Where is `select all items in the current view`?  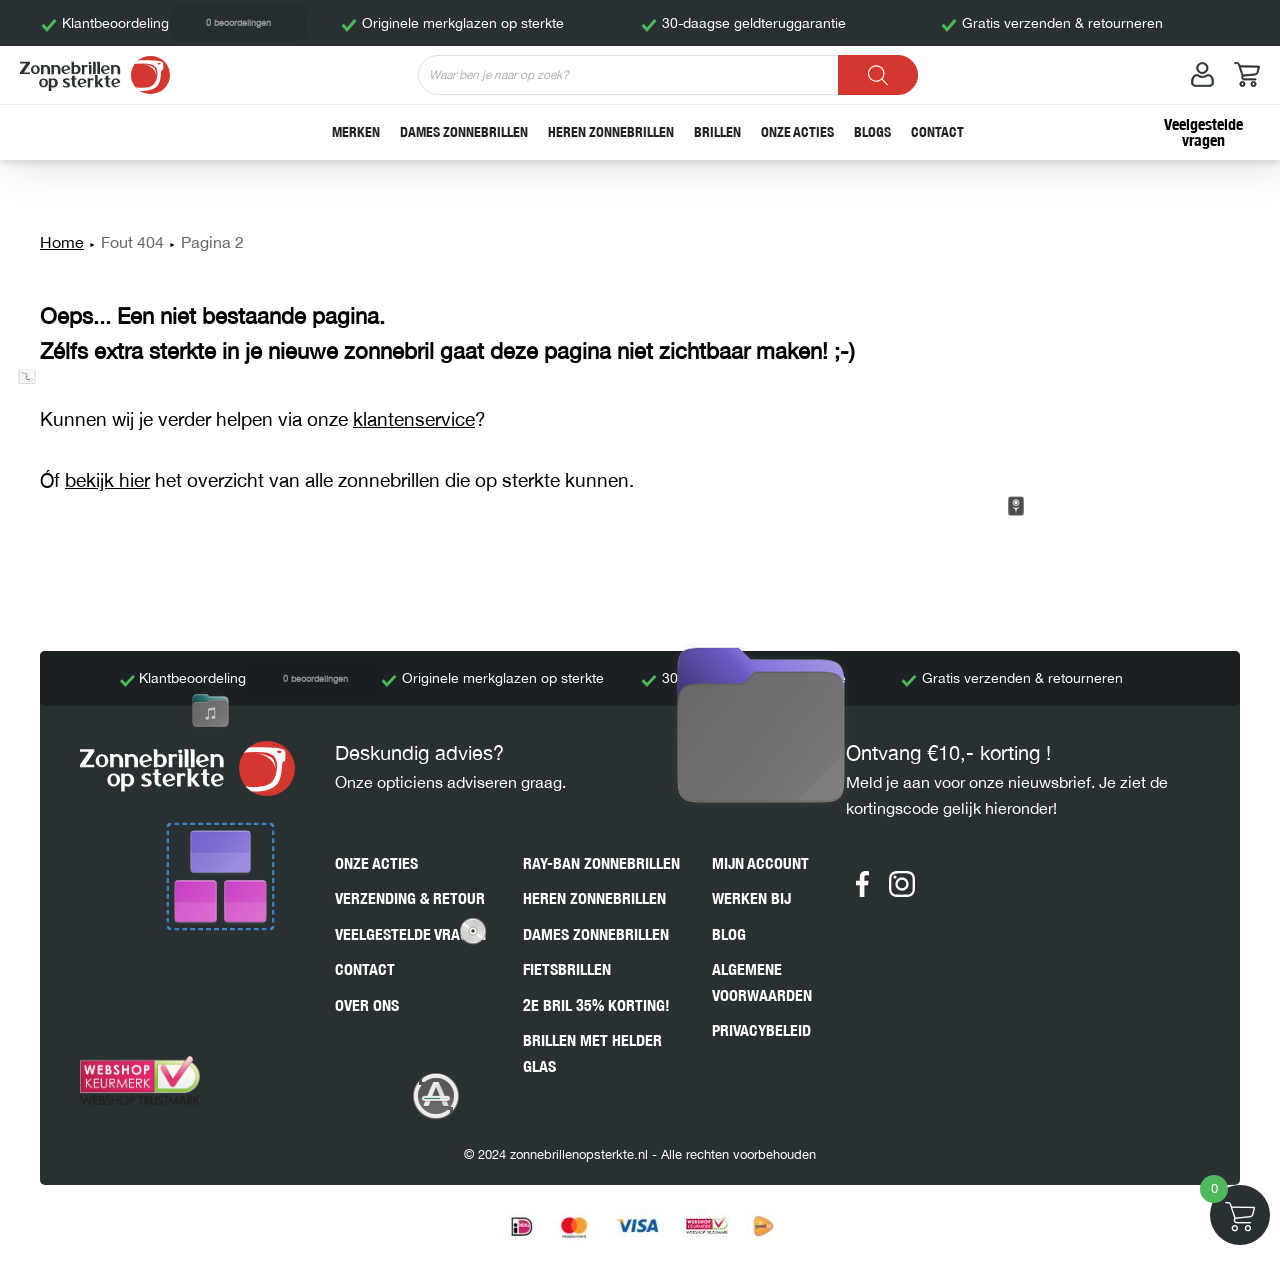
select all items in the current view is located at coordinates (220, 876).